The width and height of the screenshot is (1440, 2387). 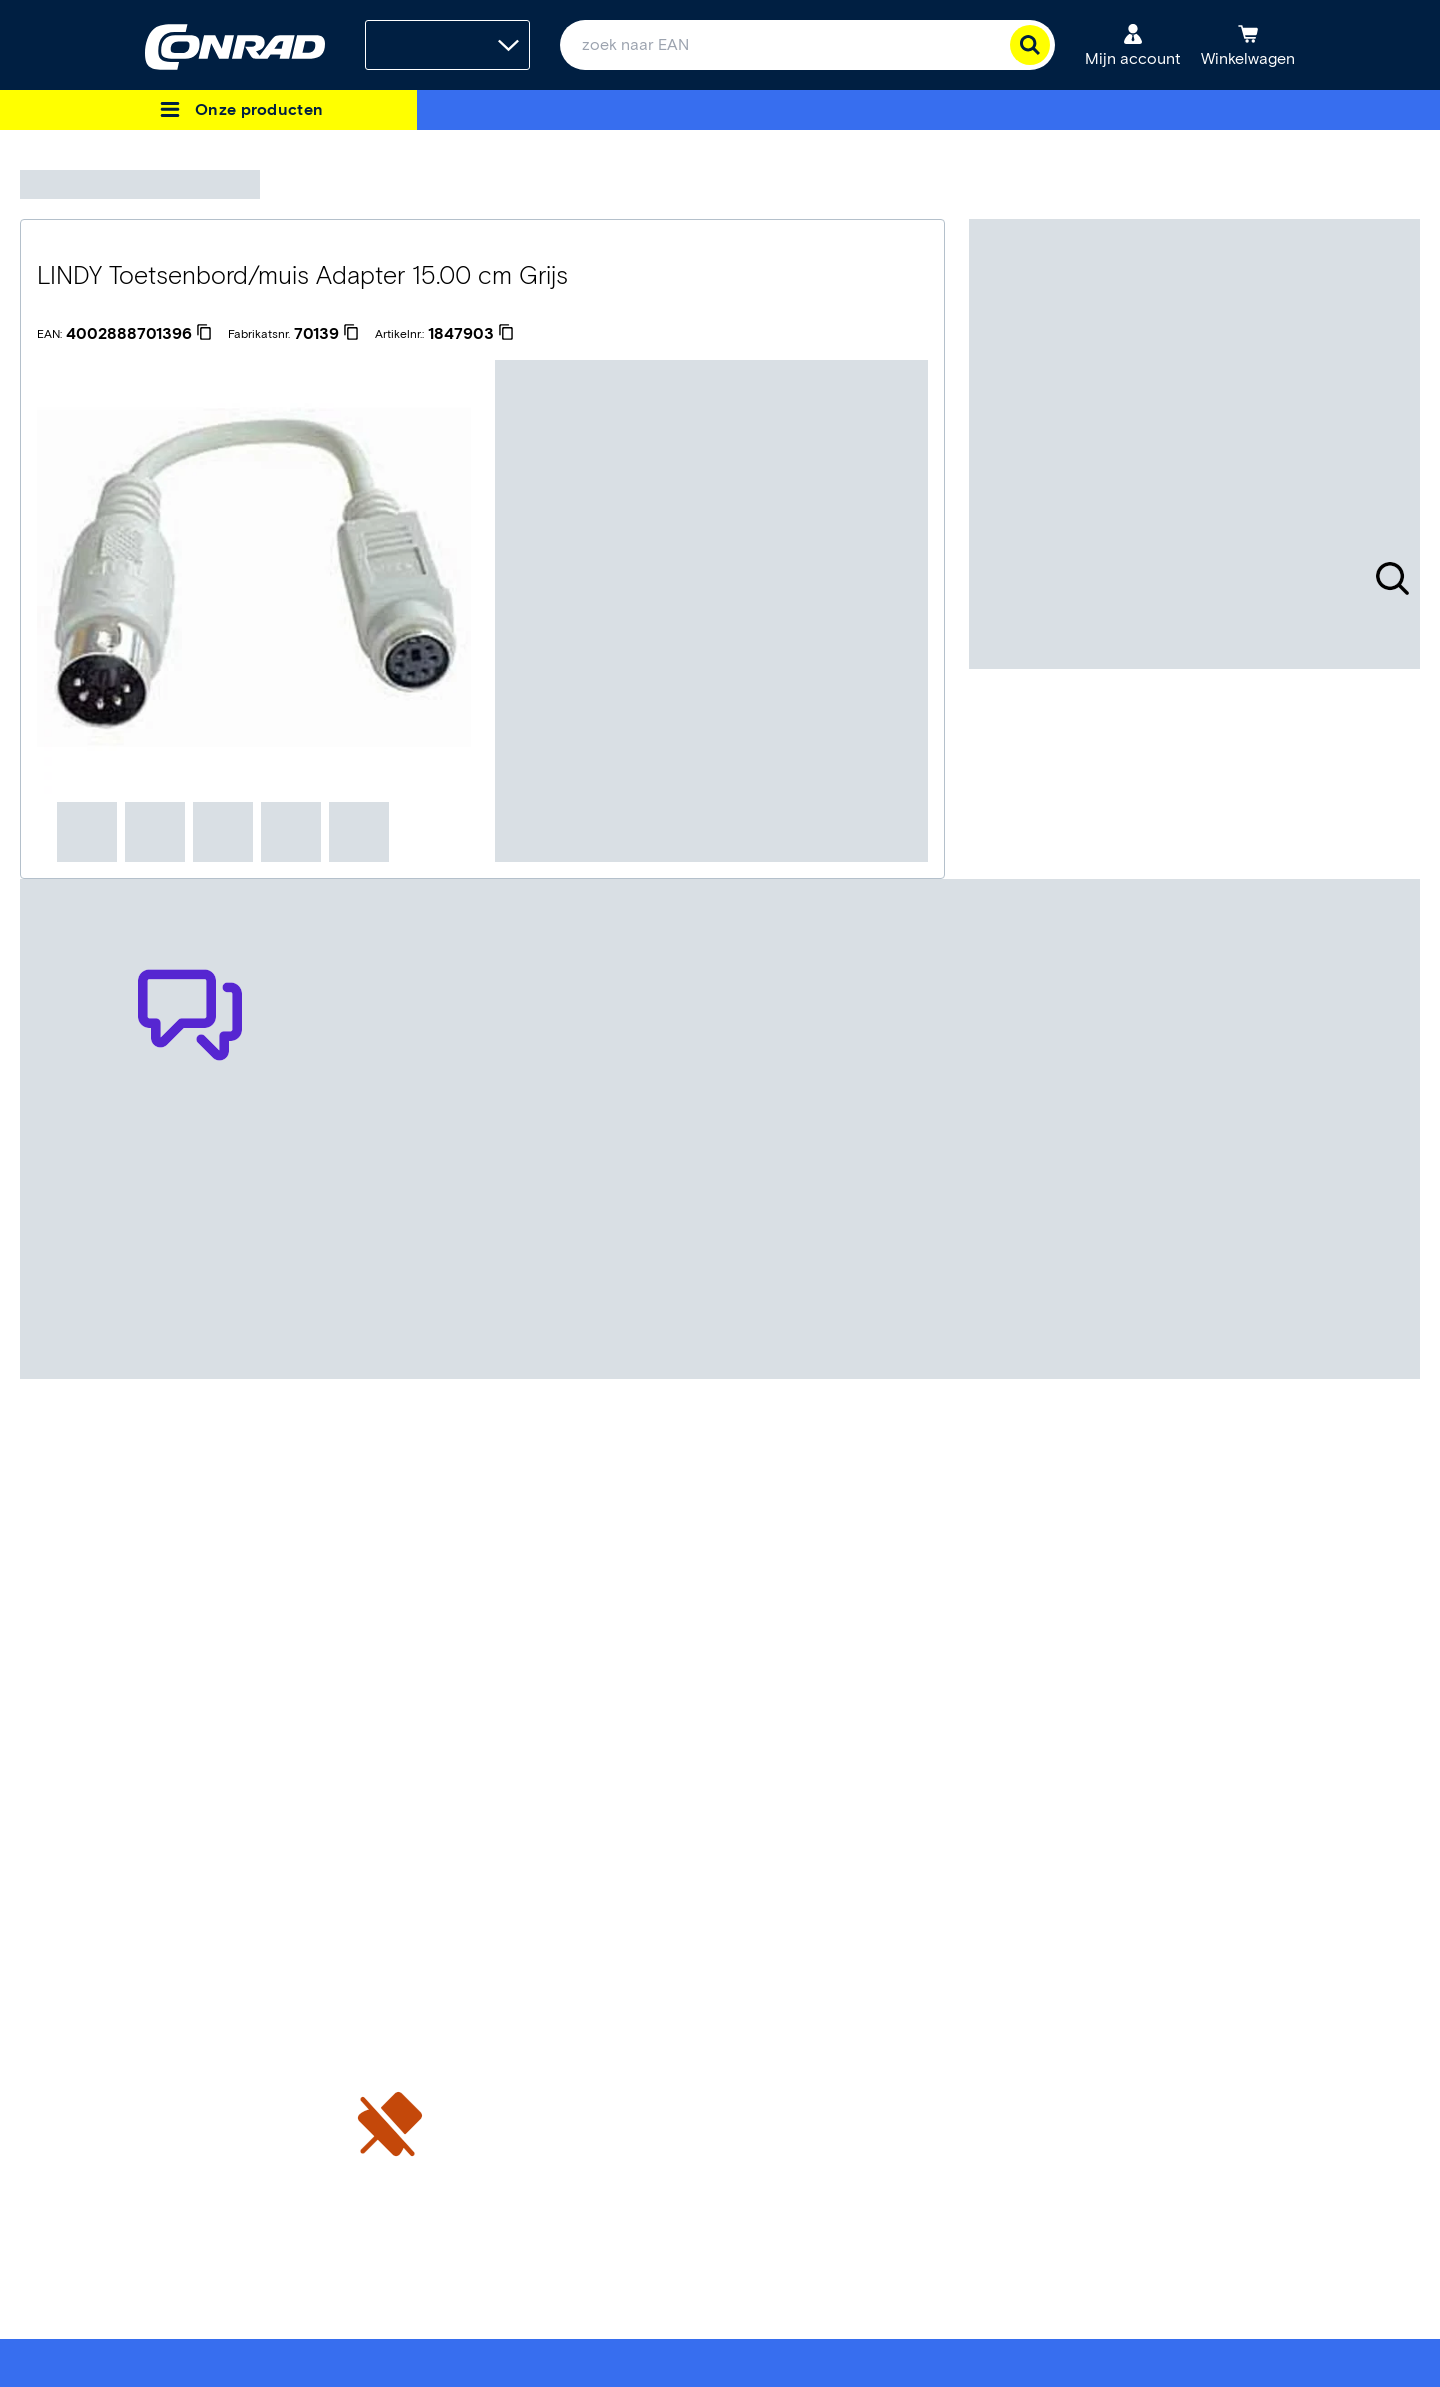 I want to click on view discussion thread, so click(x=190, y=1015).